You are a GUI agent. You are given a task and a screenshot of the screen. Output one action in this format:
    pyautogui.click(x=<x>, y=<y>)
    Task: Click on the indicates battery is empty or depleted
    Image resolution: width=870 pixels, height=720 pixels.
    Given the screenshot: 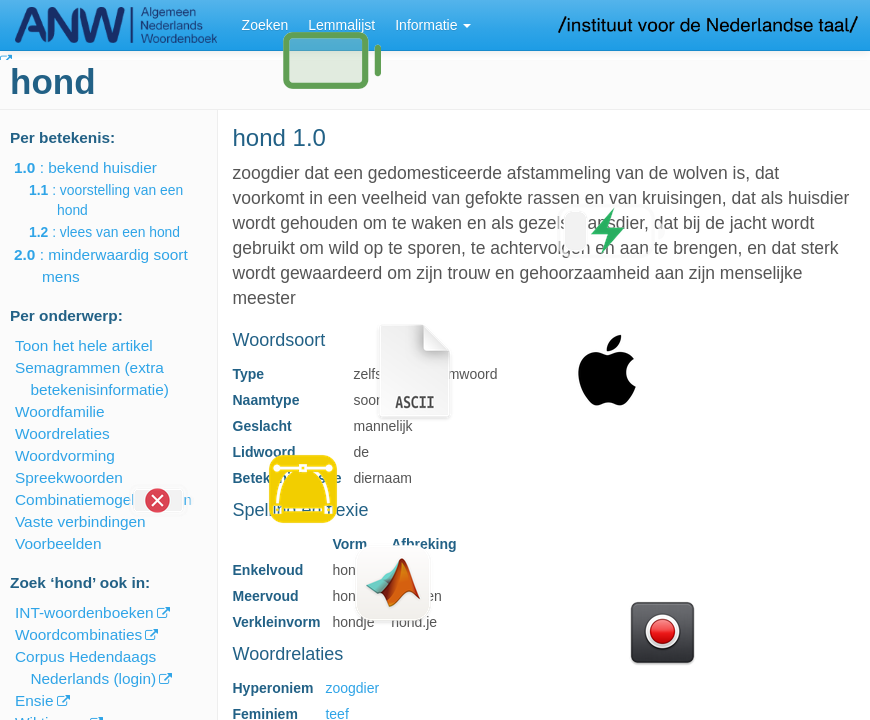 What is the action you would take?
    pyautogui.click(x=330, y=60)
    